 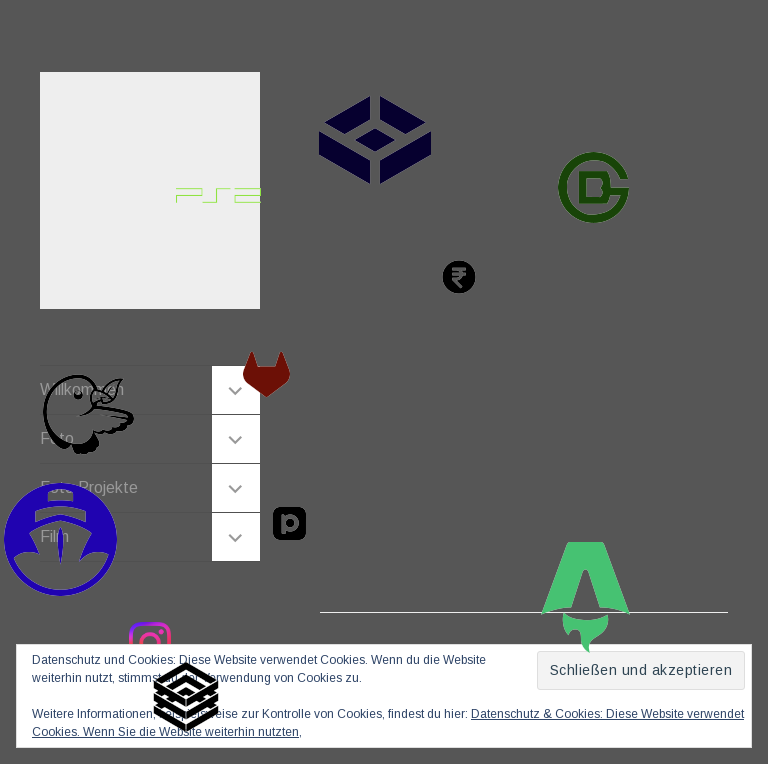 What do you see at coordinates (375, 140) in the screenshot?
I see `open TrueNAS storage management dashboard` at bounding box center [375, 140].